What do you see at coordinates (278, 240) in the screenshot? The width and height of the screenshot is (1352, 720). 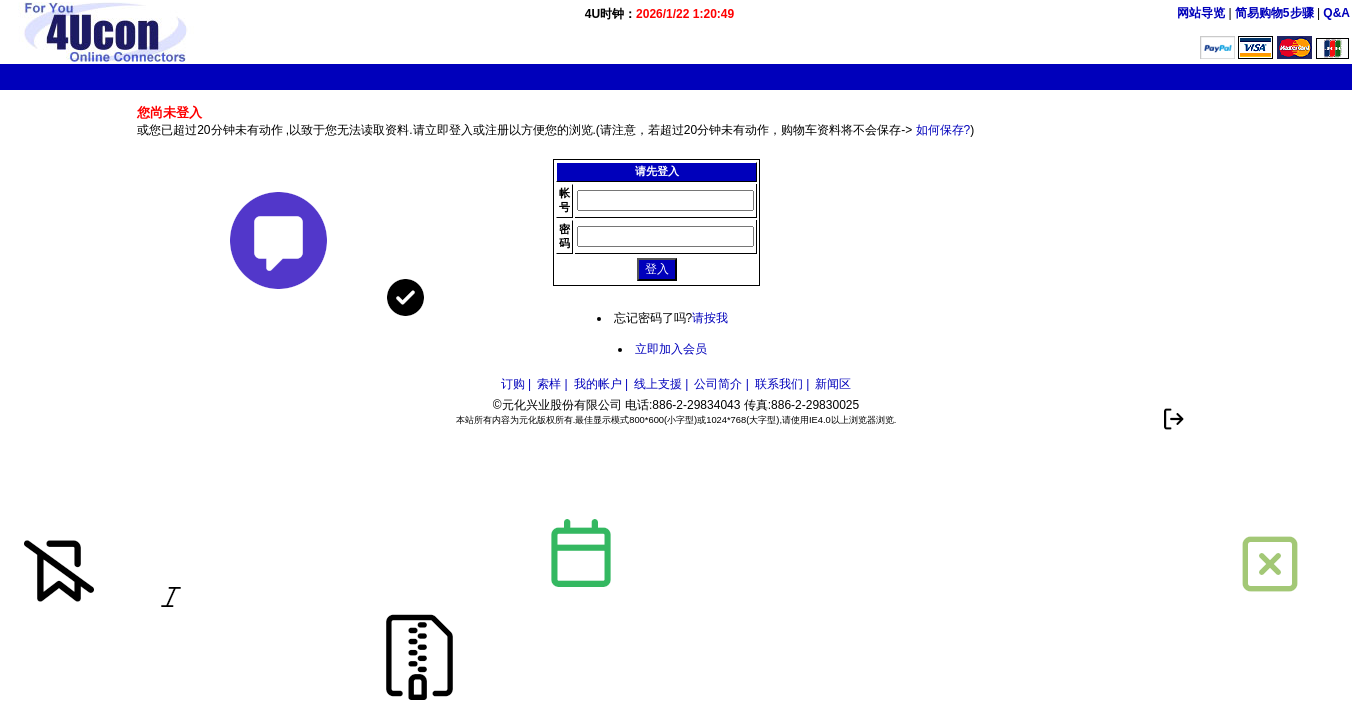 I see `view discussion feed` at bounding box center [278, 240].